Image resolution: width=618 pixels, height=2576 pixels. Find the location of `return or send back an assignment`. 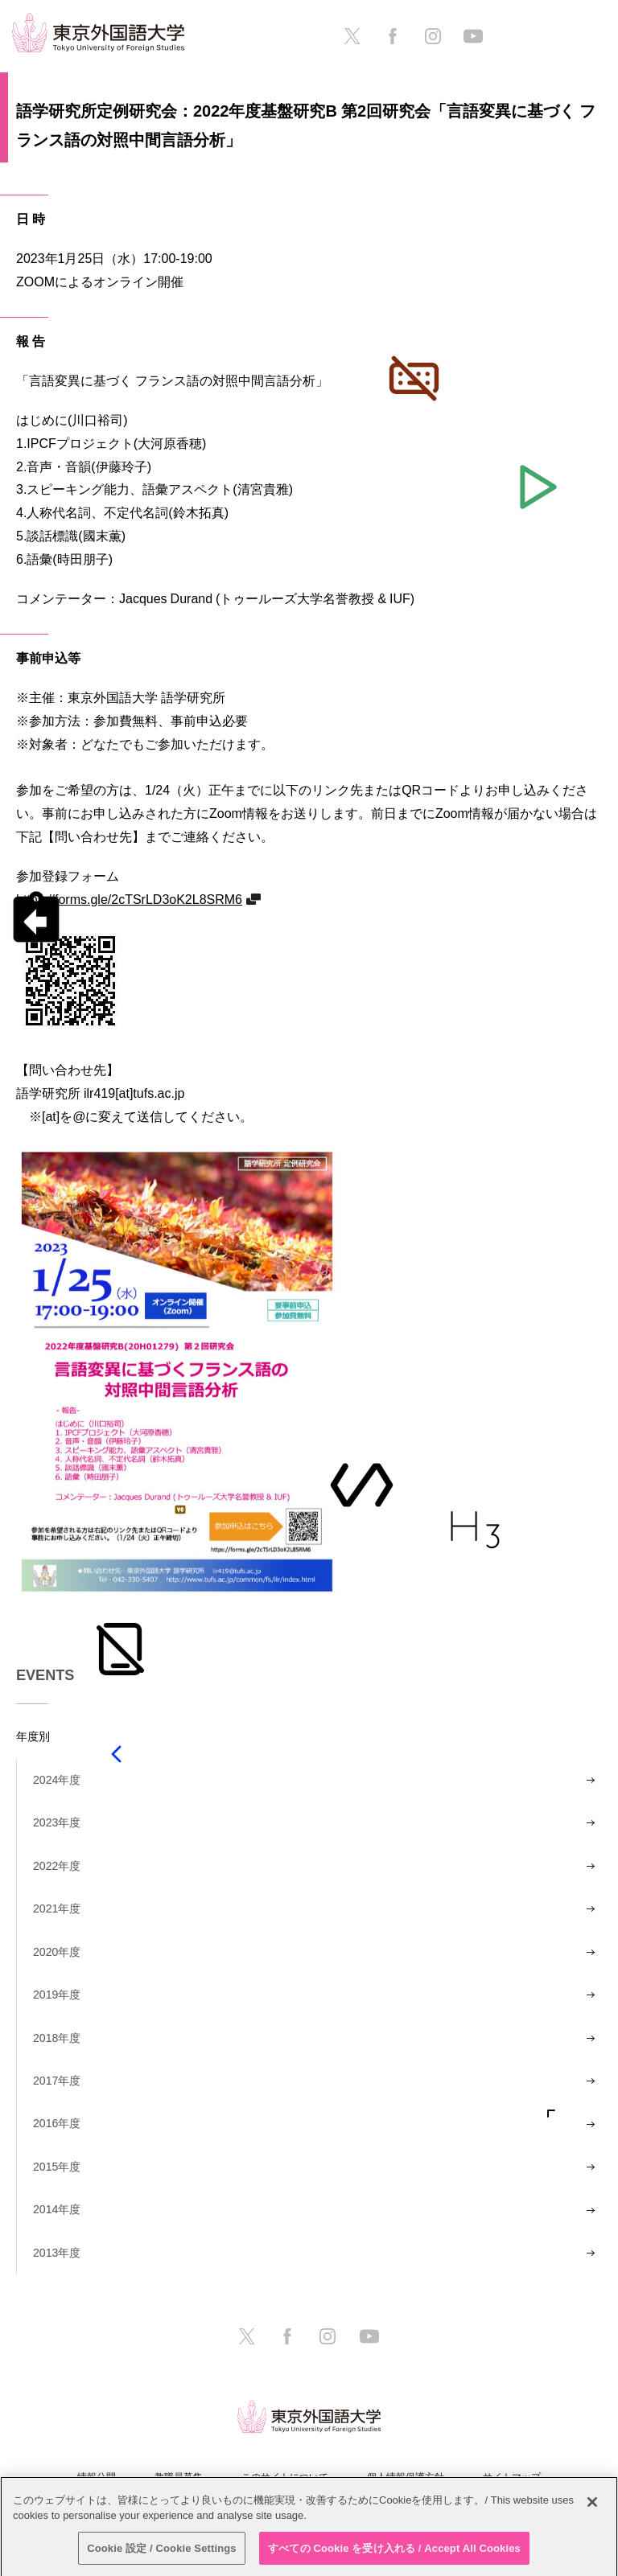

return or send back an assignment is located at coordinates (36, 919).